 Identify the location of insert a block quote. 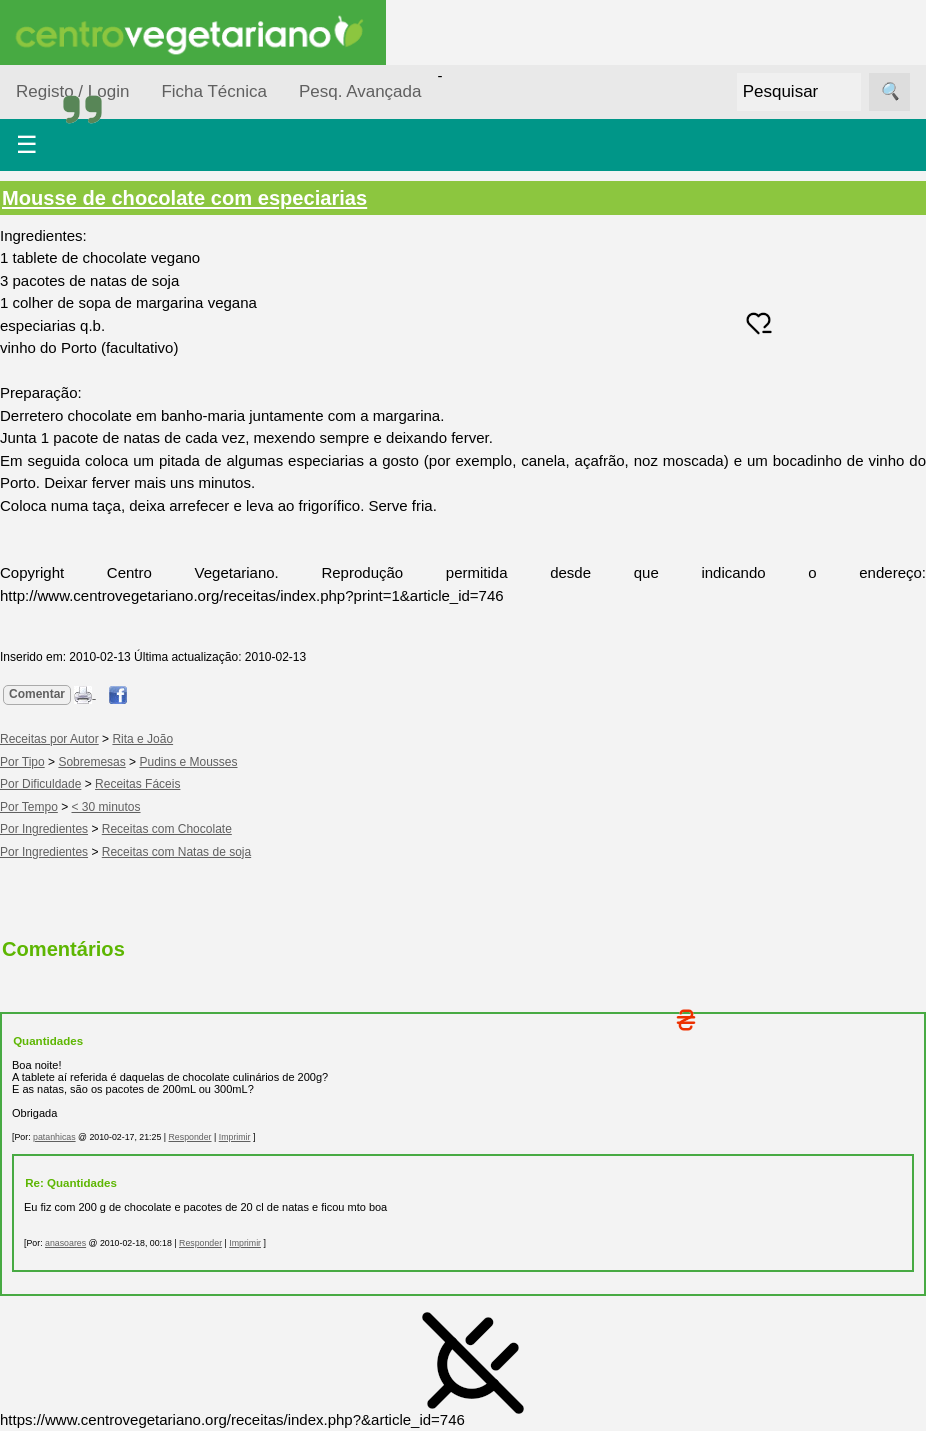
(82, 109).